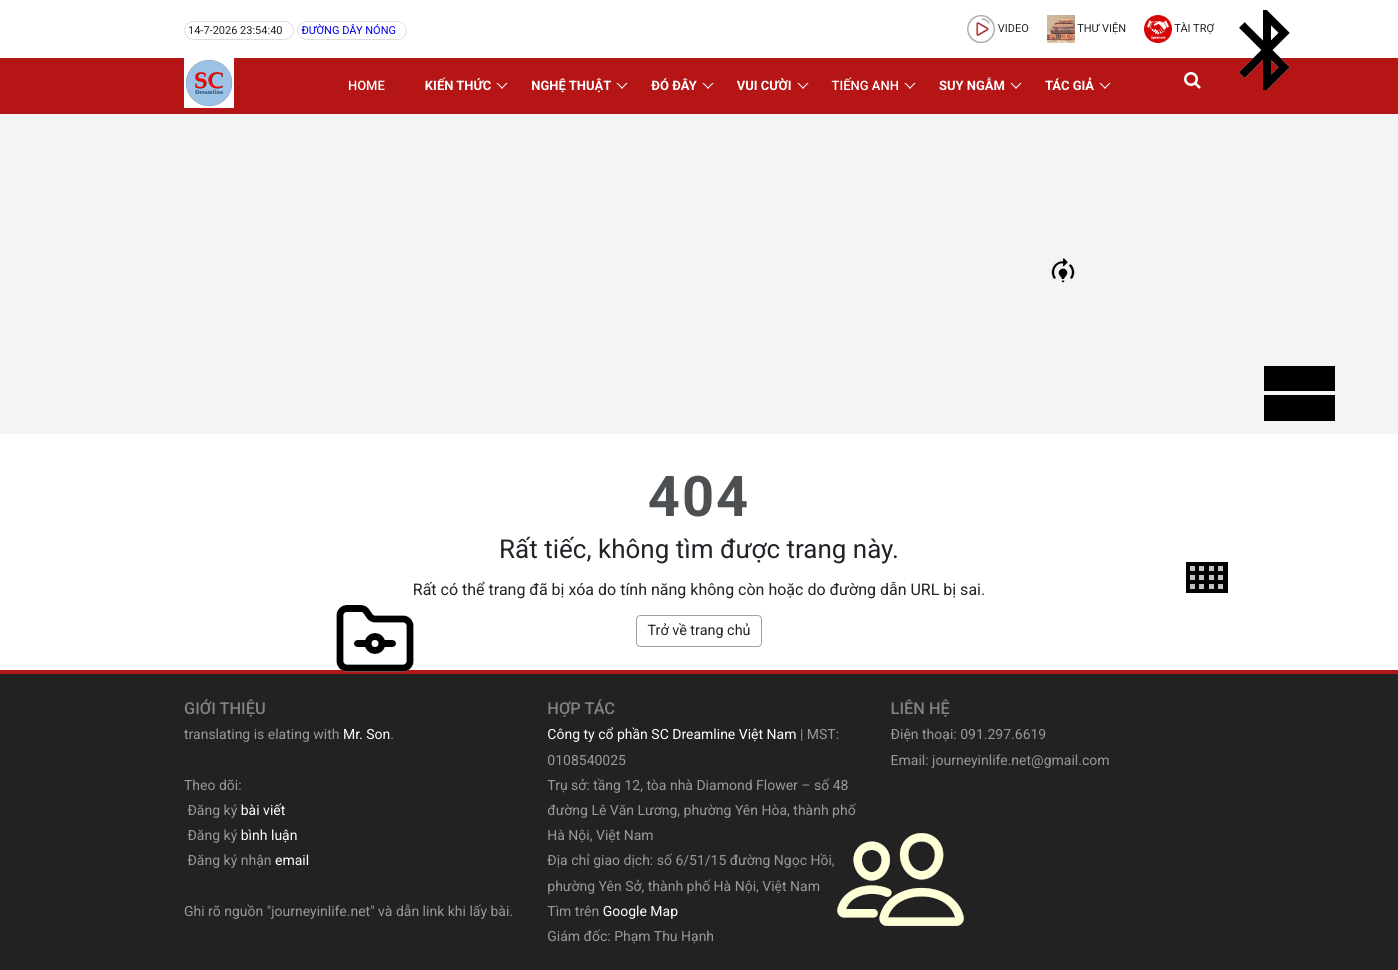 This screenshot has width=1398, height=970. Describe the element at coordinates (1205, 577) in the screenshot. I see `switch to comfortable grid view` at that location.